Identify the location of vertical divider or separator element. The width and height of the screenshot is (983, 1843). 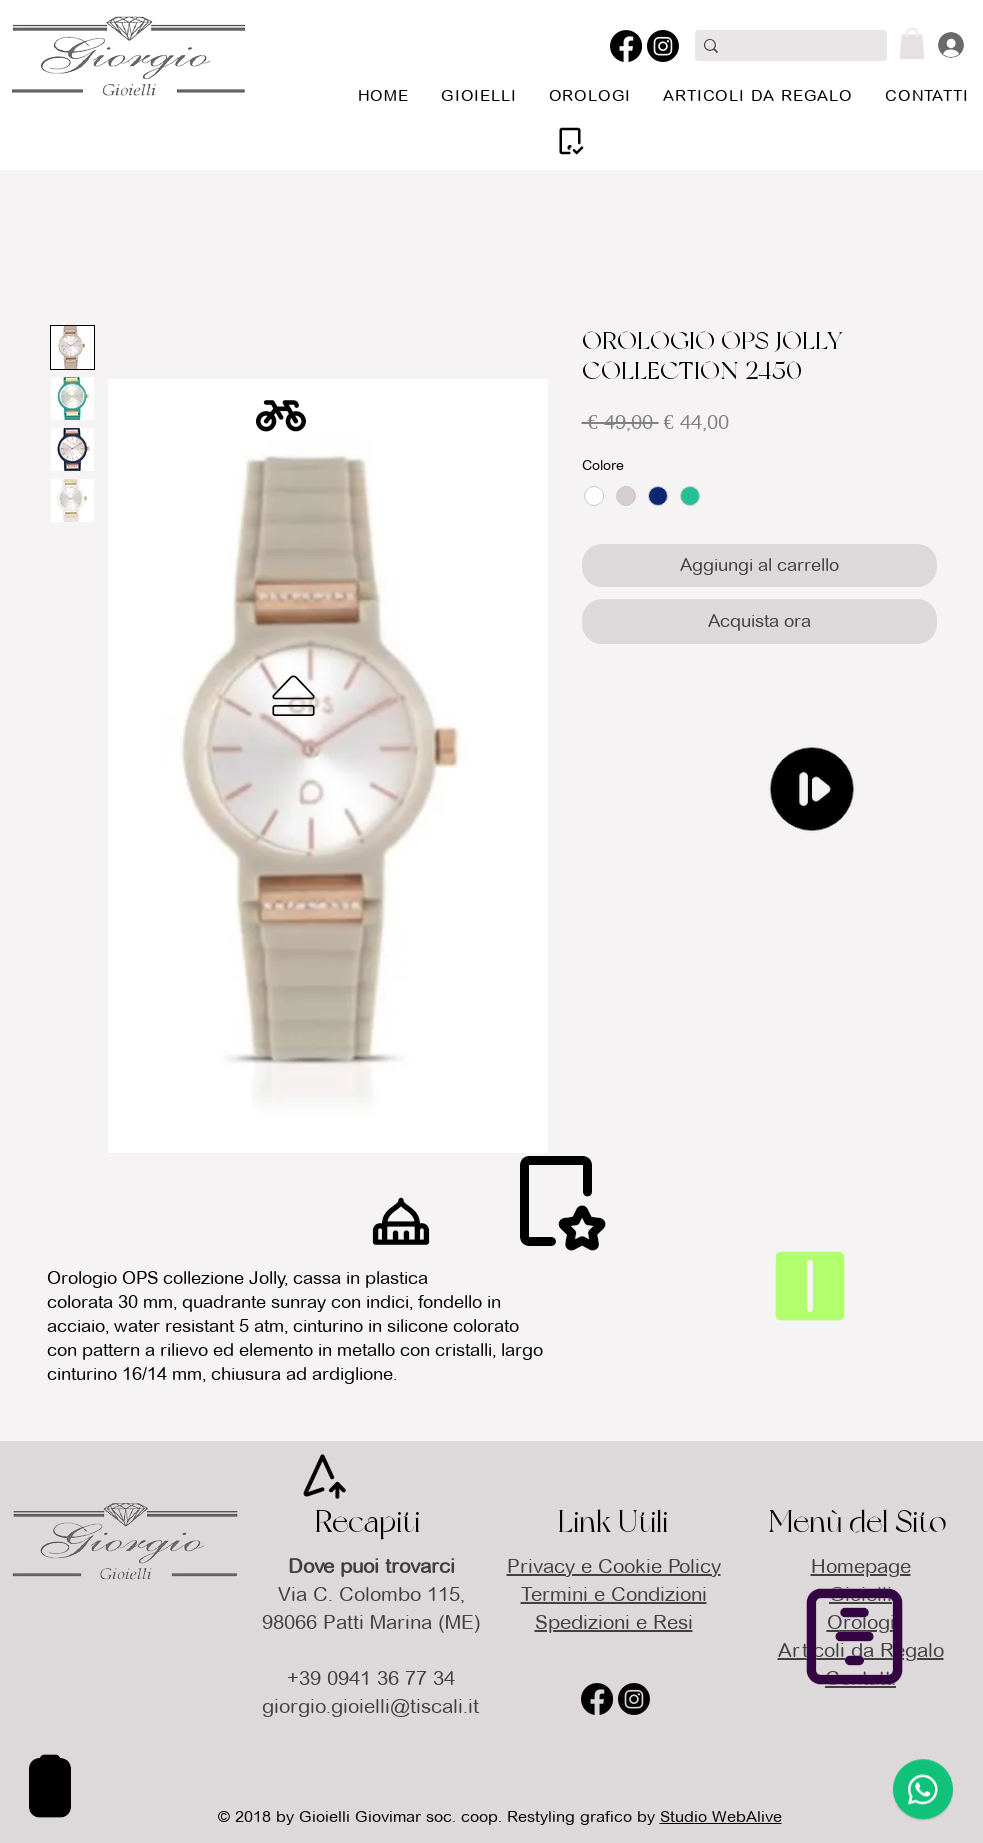
(810, 1286).